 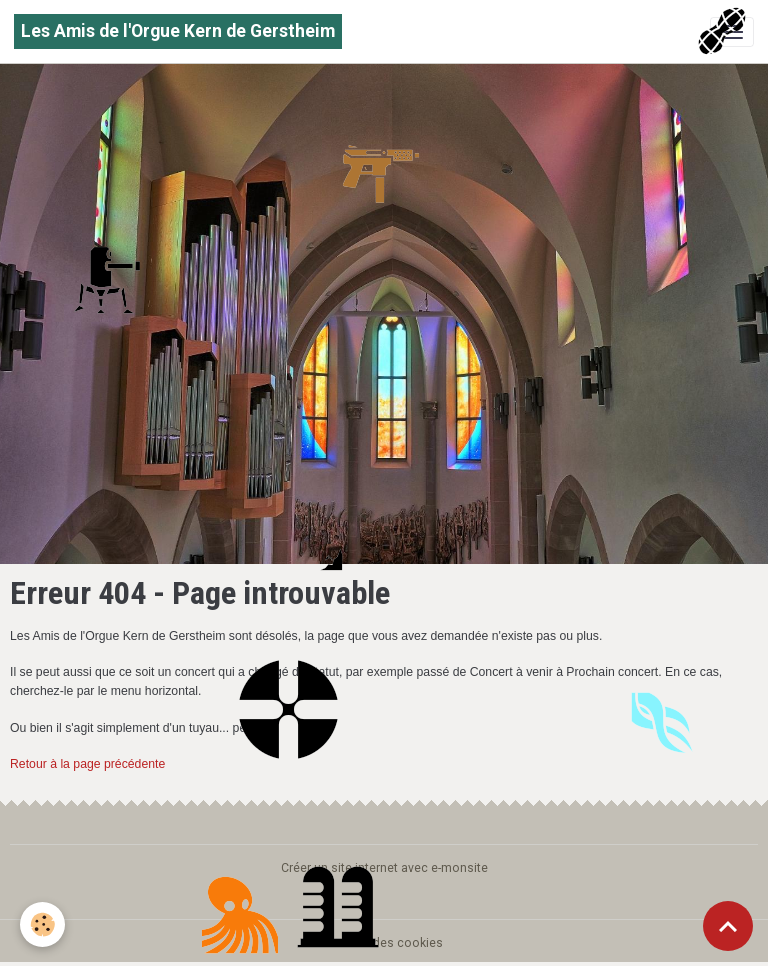 What do you see at coordinates (108, 279) in the screenshot?
I see `deploy a walking turret unit` at bounding box center [108, 279].